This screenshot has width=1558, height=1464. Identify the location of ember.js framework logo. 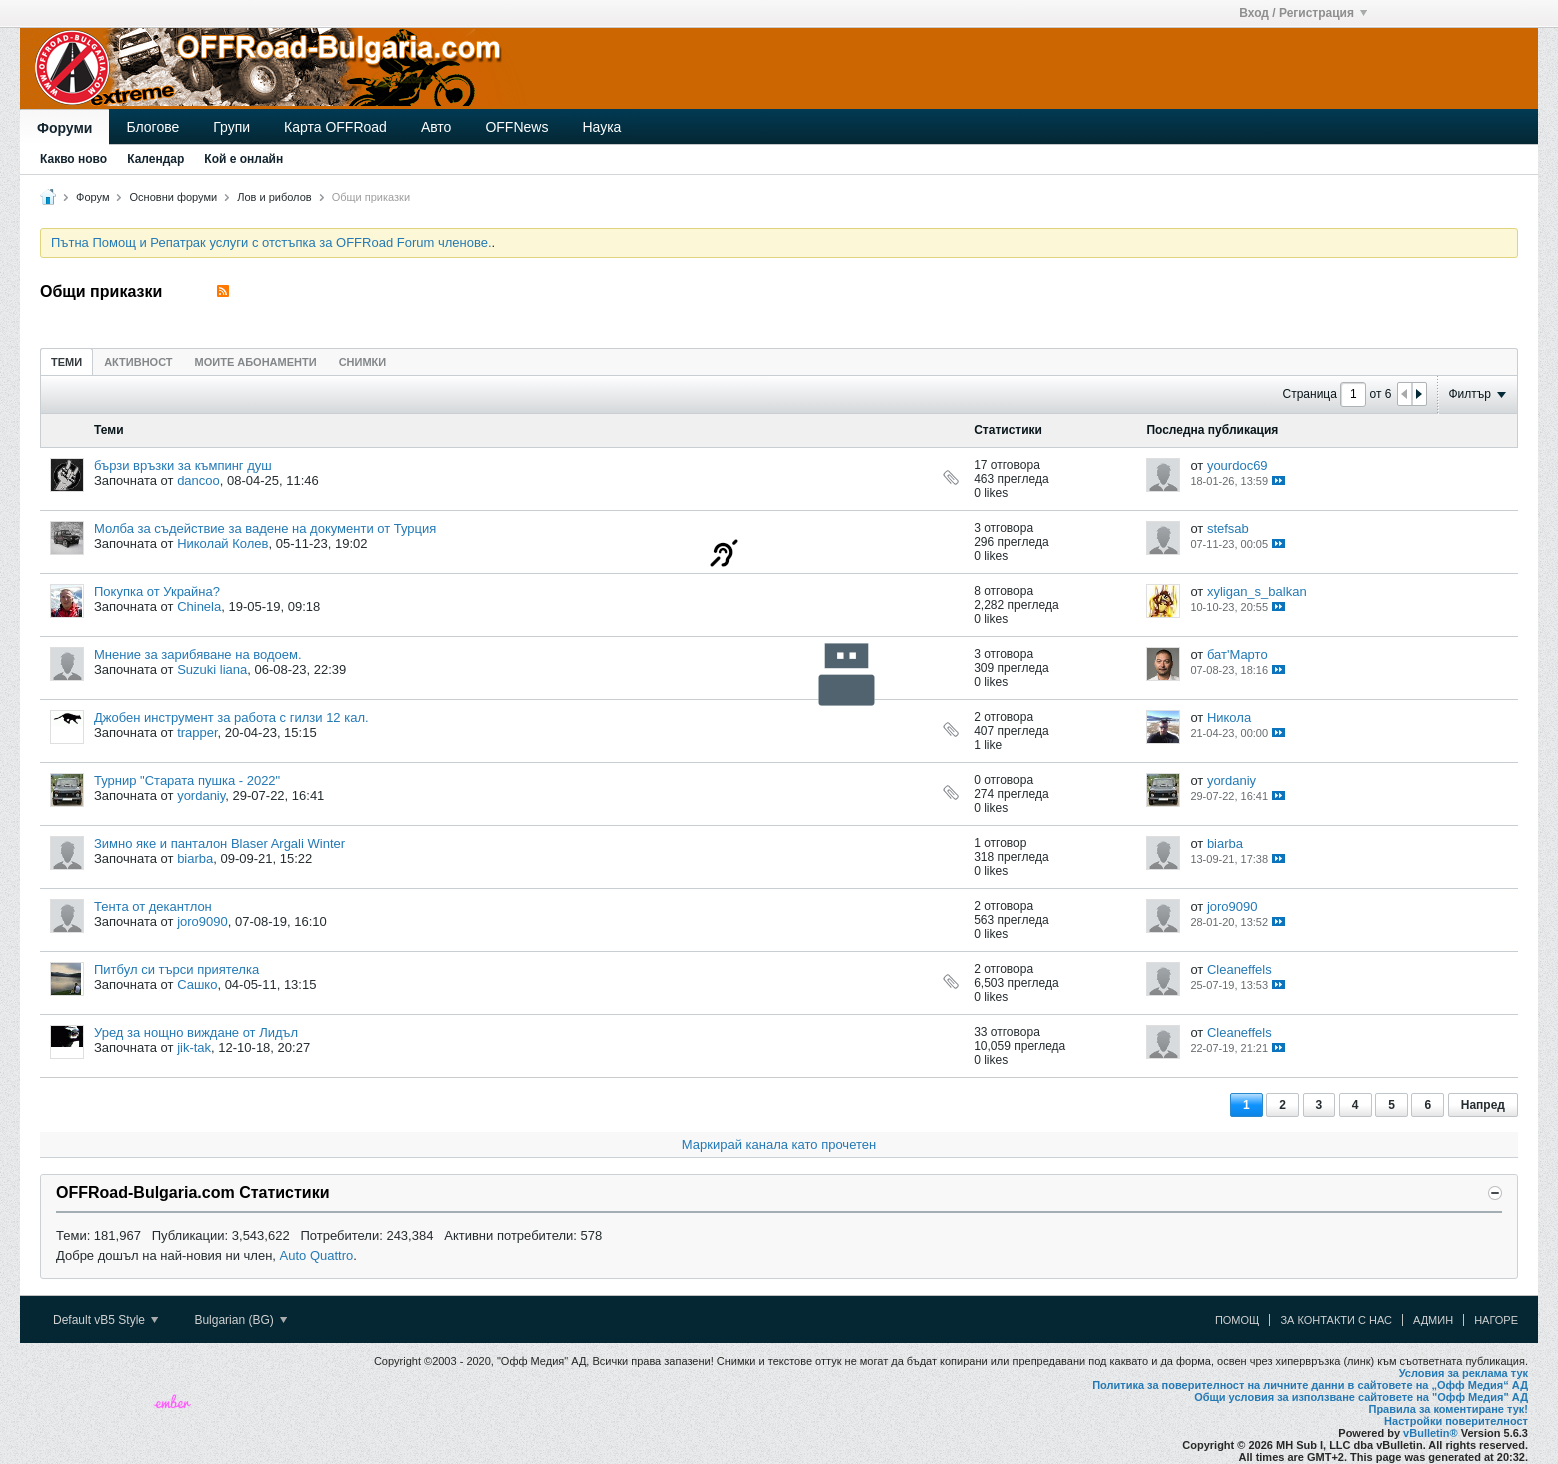
(172, 1404).